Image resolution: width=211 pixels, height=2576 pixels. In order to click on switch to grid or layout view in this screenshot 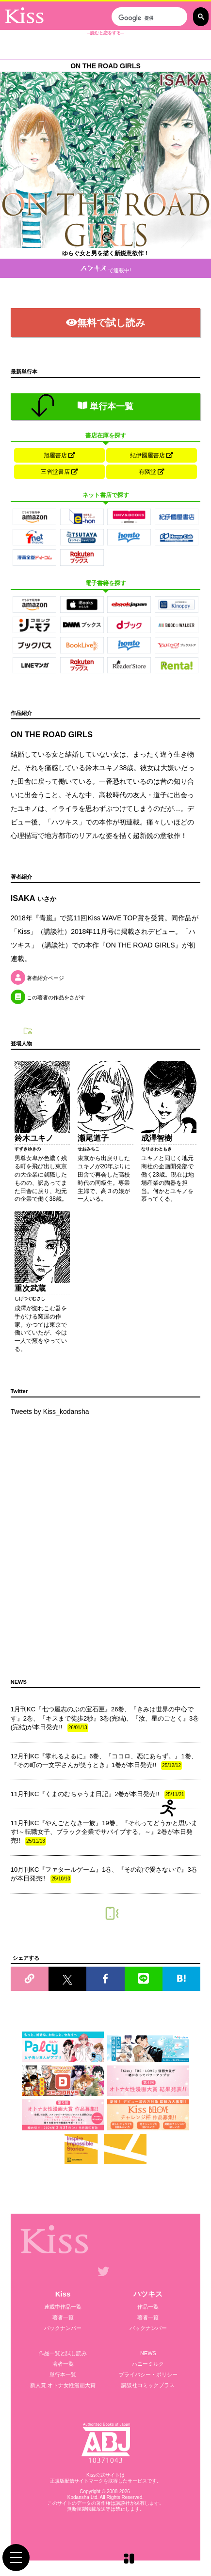, I will do `click(129, 2559)`.